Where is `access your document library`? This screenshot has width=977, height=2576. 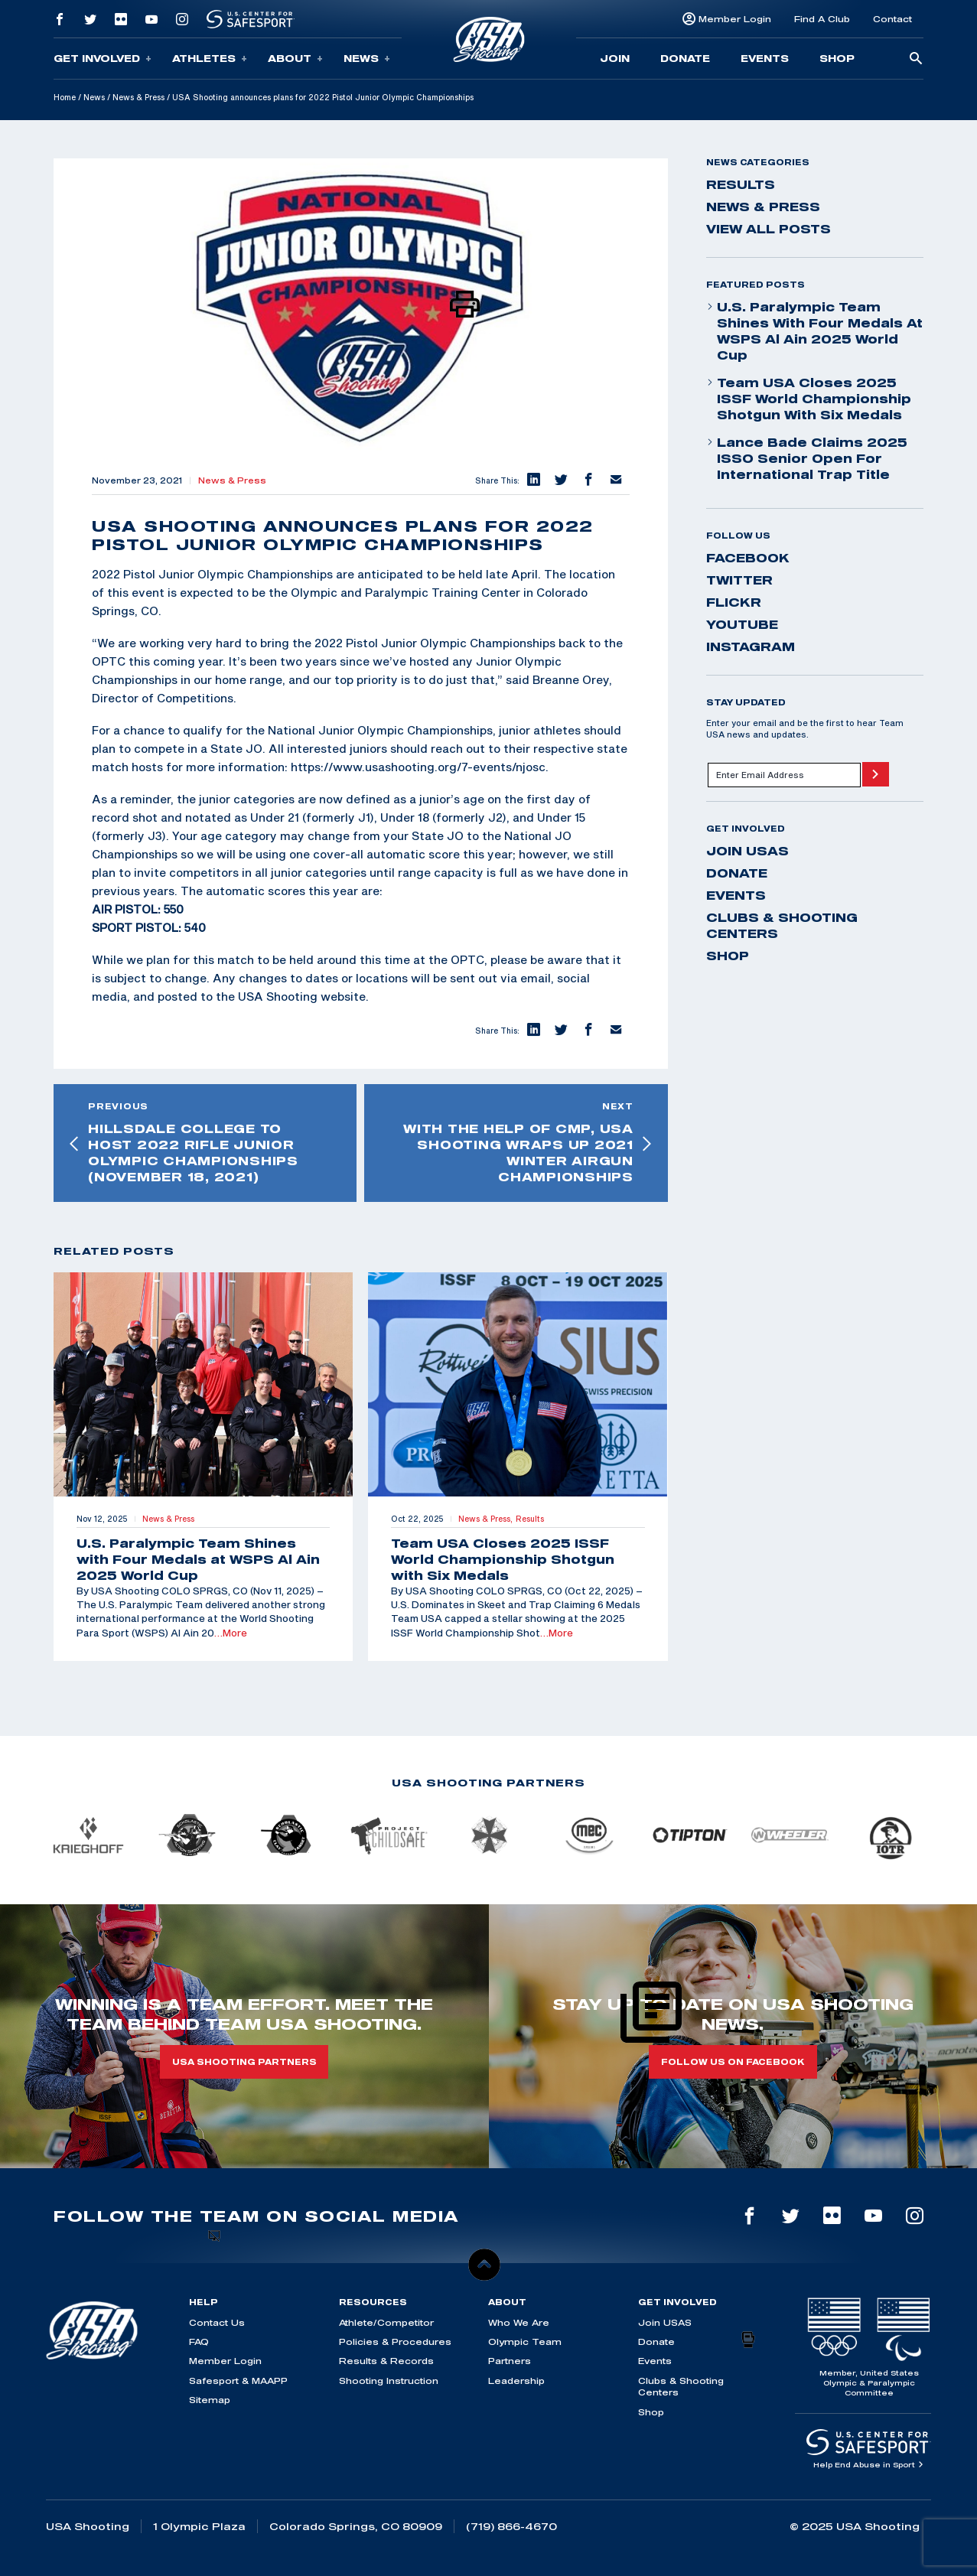 access your document library is located at coordinates (651, 2012).